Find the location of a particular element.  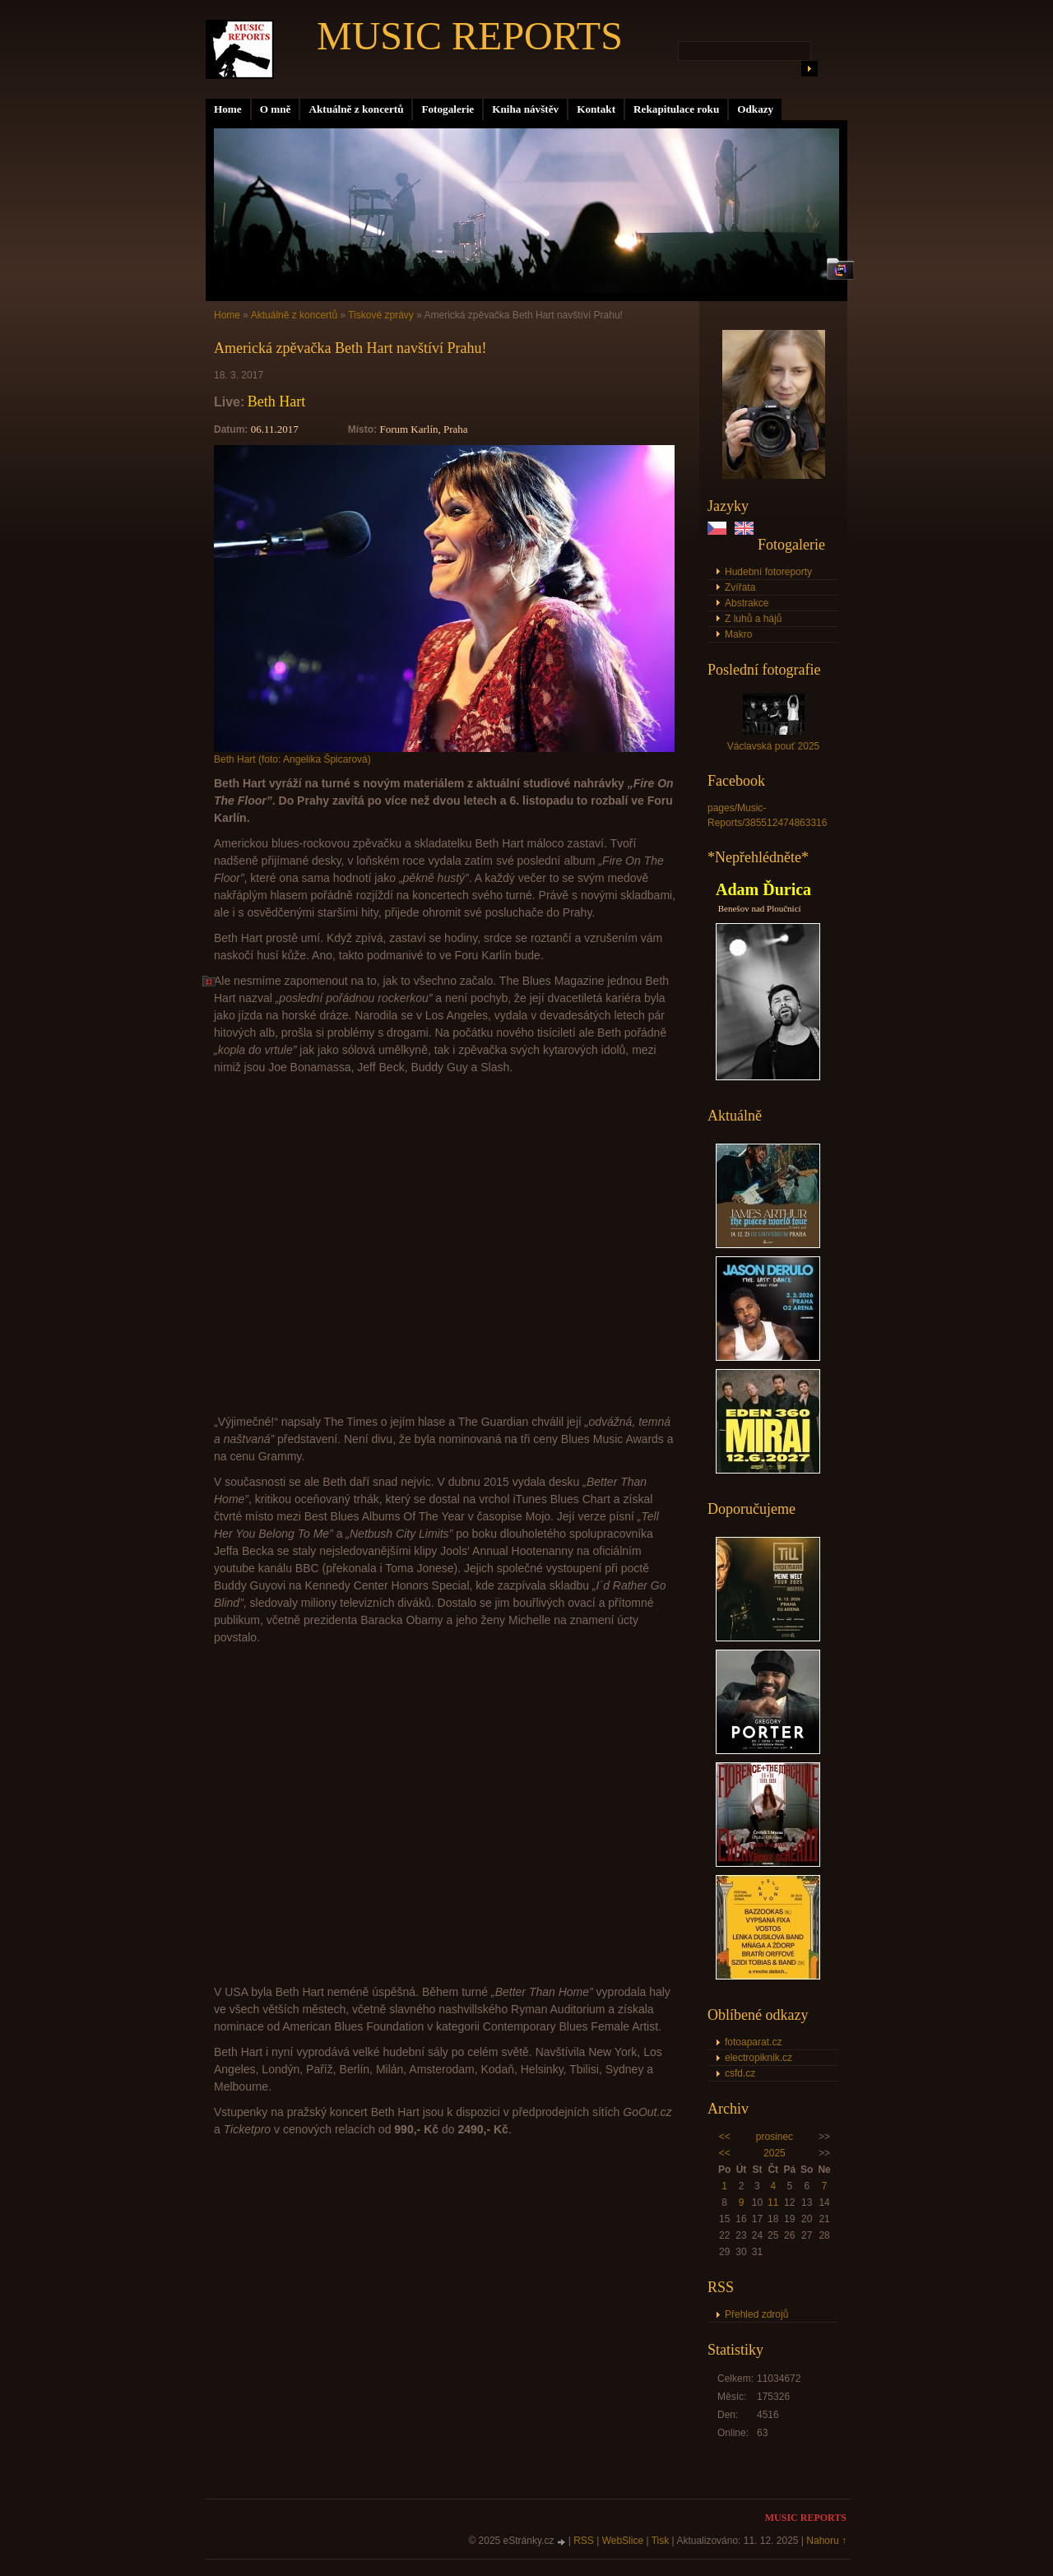

open JetBrains dotMemory project folder is located at coordinates (840, 269).